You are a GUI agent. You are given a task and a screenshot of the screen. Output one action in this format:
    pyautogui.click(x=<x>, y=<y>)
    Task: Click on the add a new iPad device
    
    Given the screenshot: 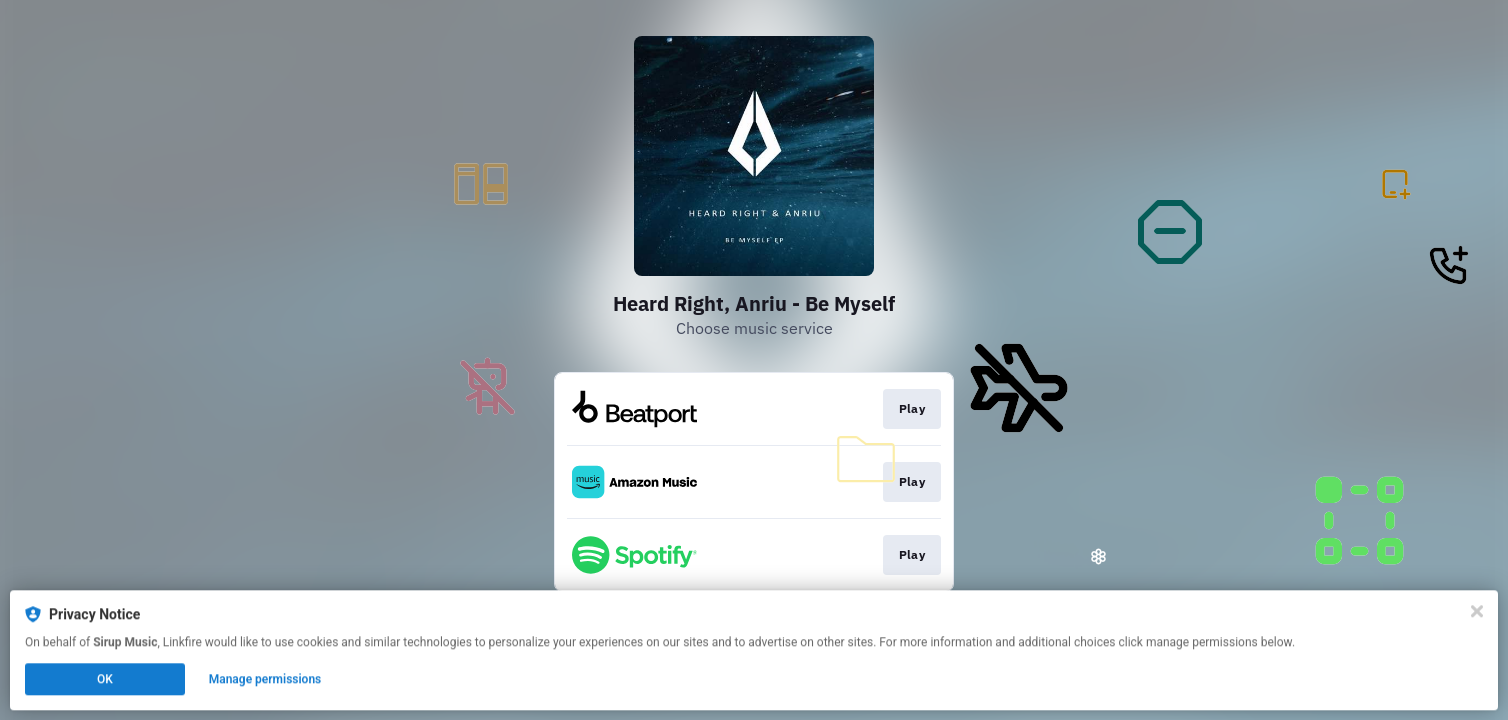 What is the action you would take?
    pyautogui.click(x=1395, y=184)
    